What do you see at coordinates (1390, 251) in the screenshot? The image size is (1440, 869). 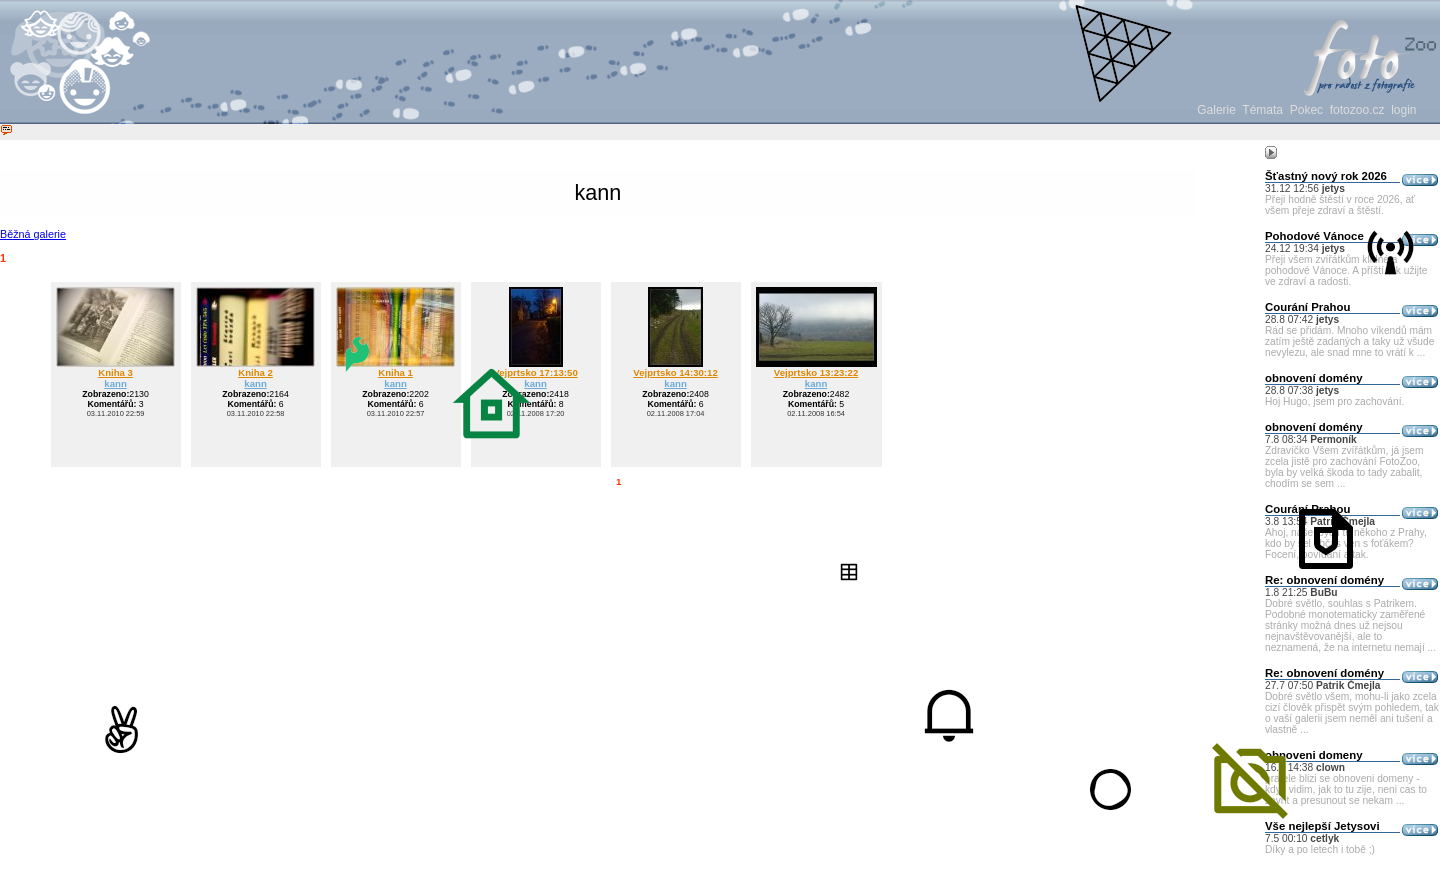 I see `start a live broadcast or stream` at bounding box center [1390, 251].